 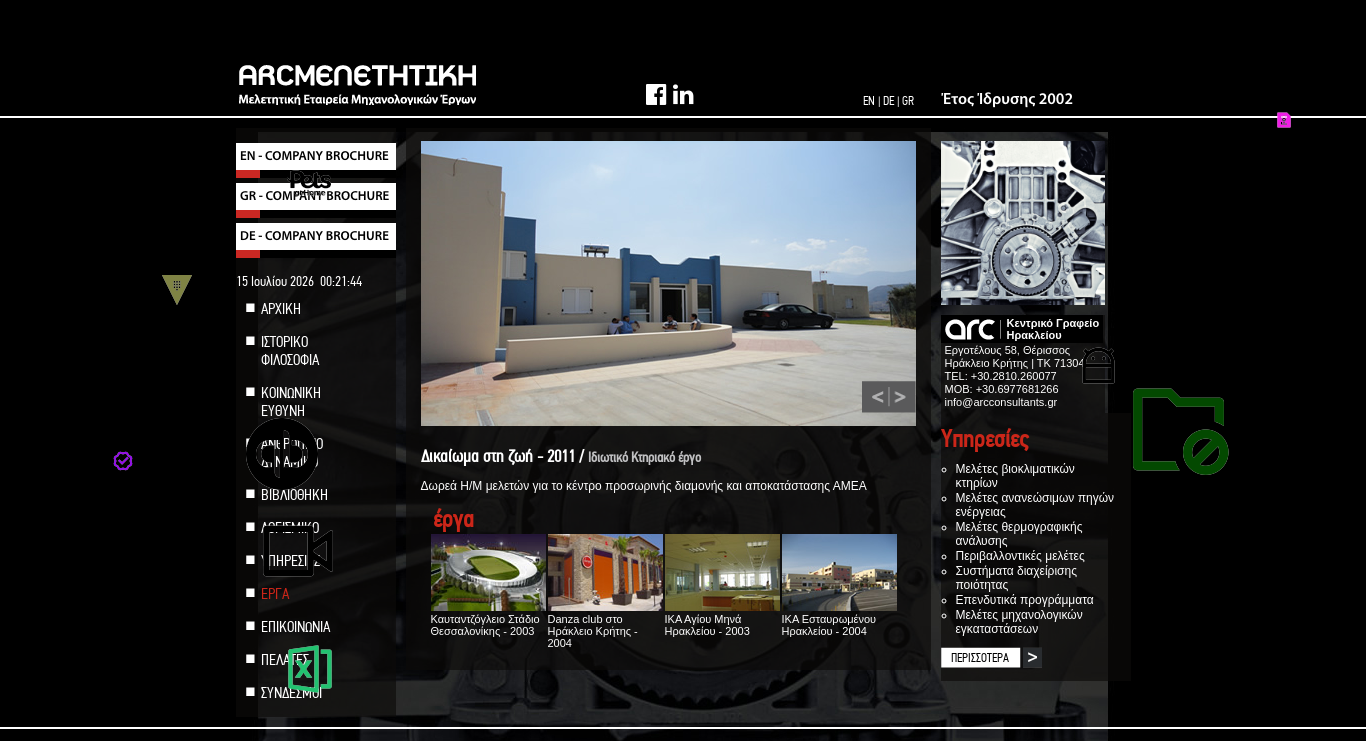 I want to click on visit the Pets at Home website or app, so click(x=309, y=183).